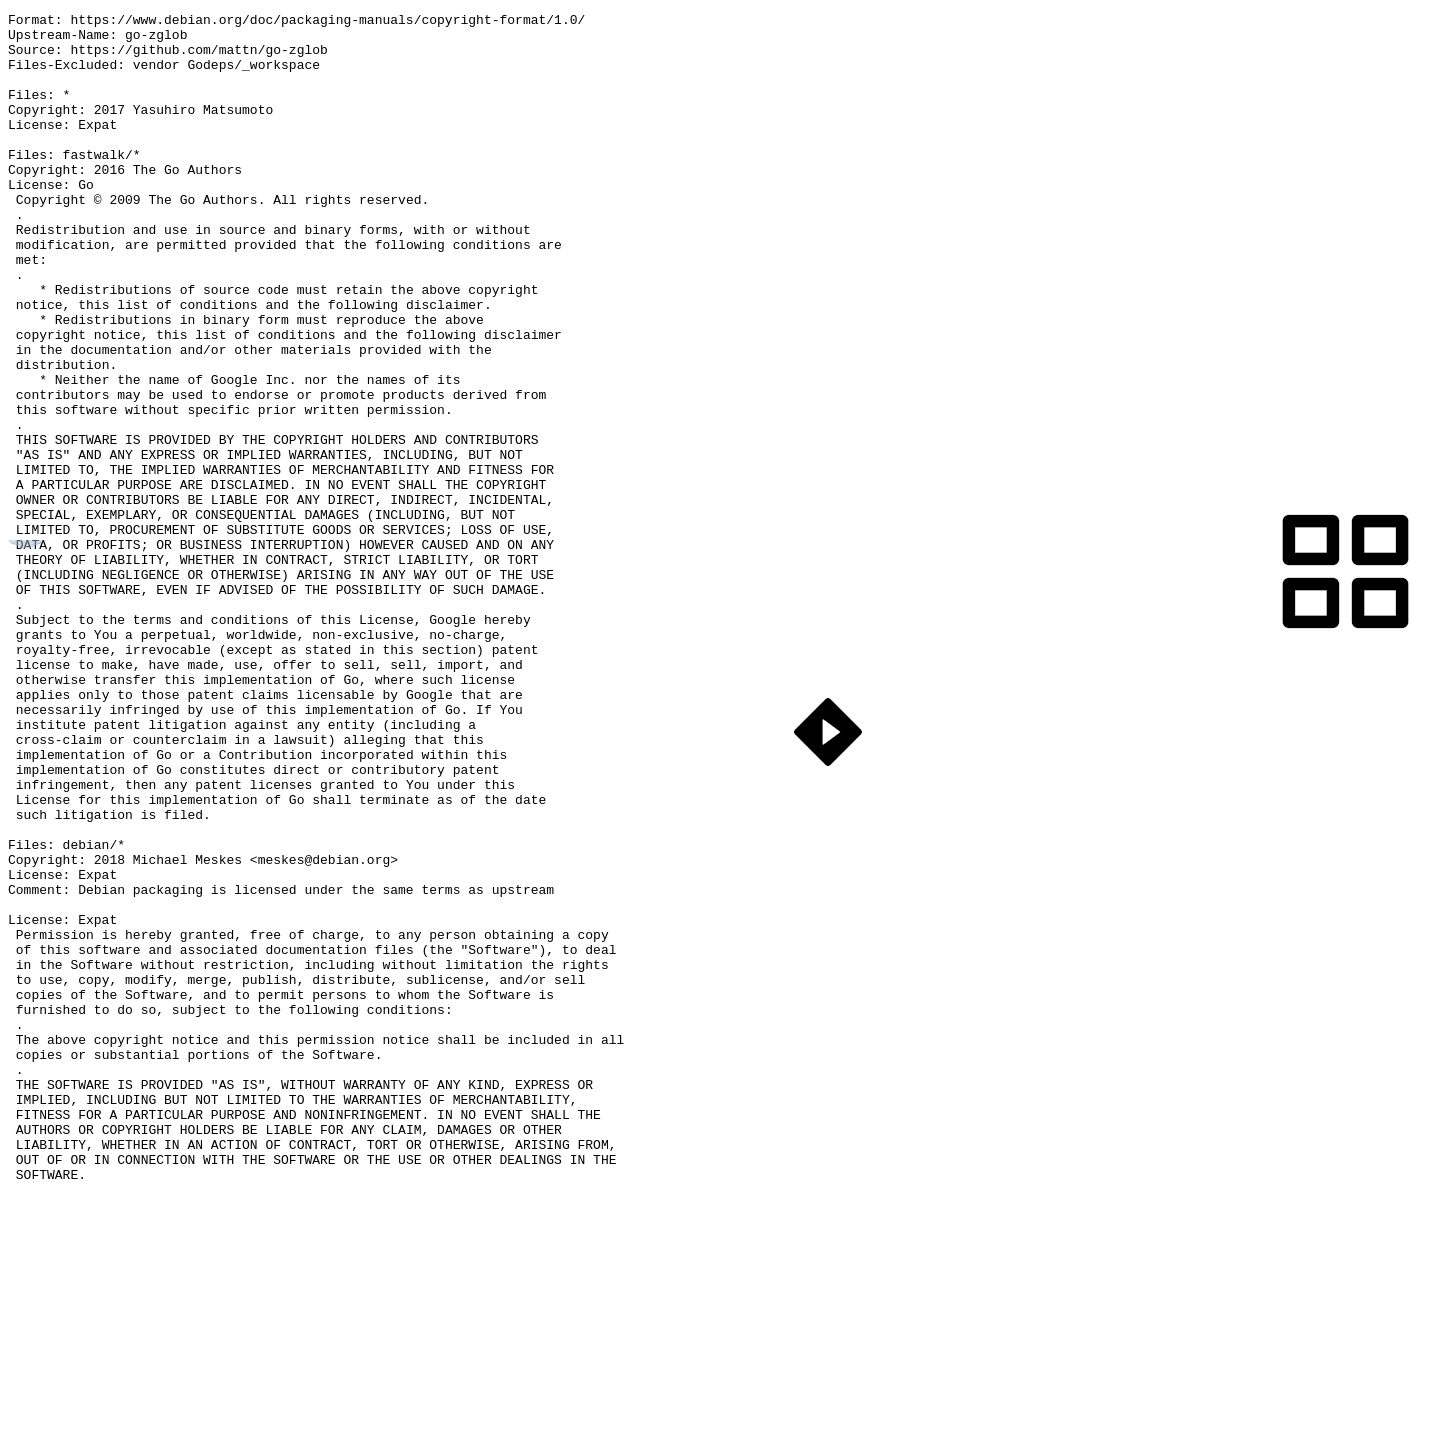 The width and height of the screenshot is (1440, 1430). Describe the element at coordinates (828, 732) in the screenshot. I see `open Stremio media streaming app` at that location.